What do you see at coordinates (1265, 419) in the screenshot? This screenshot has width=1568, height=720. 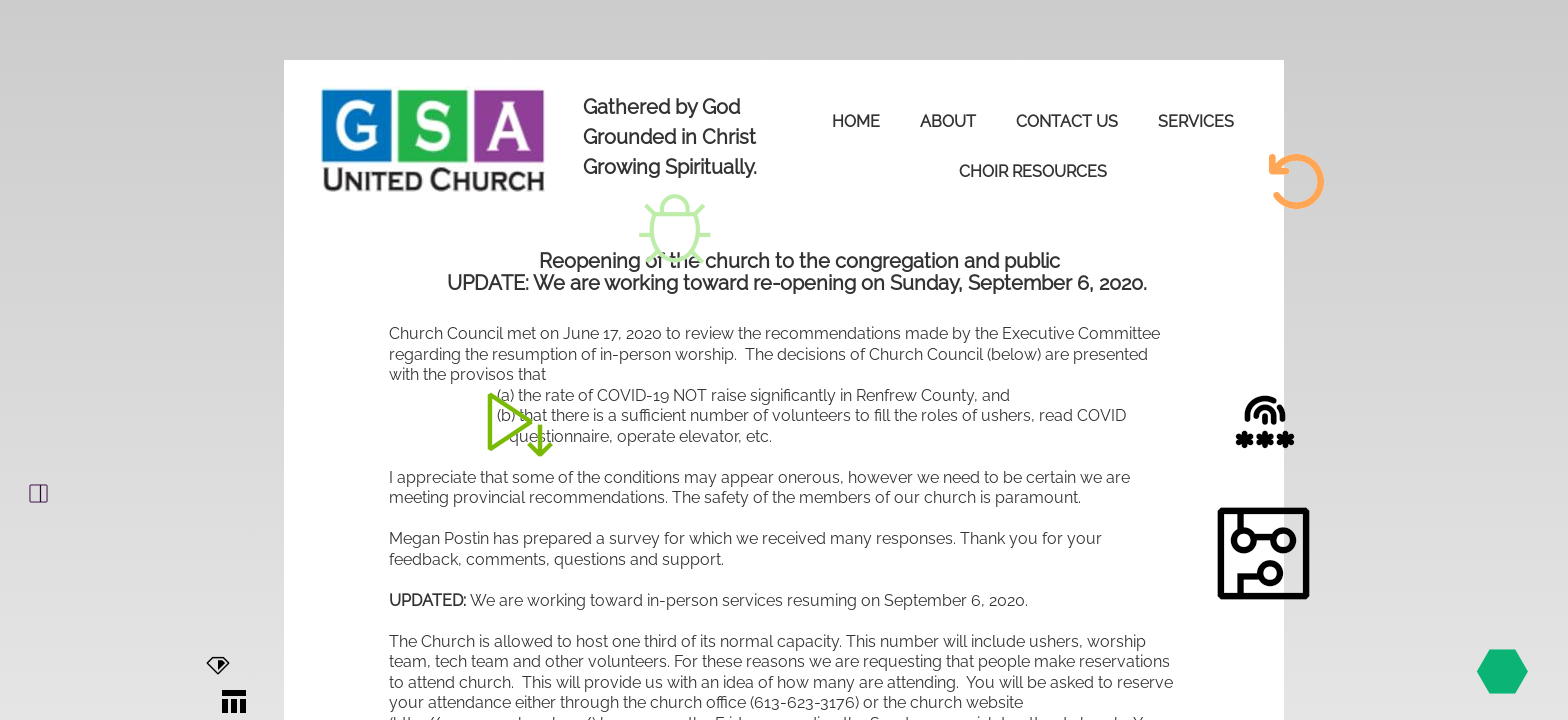 I see `enable fingerprint authentication` at bounding box center [1265, 419].